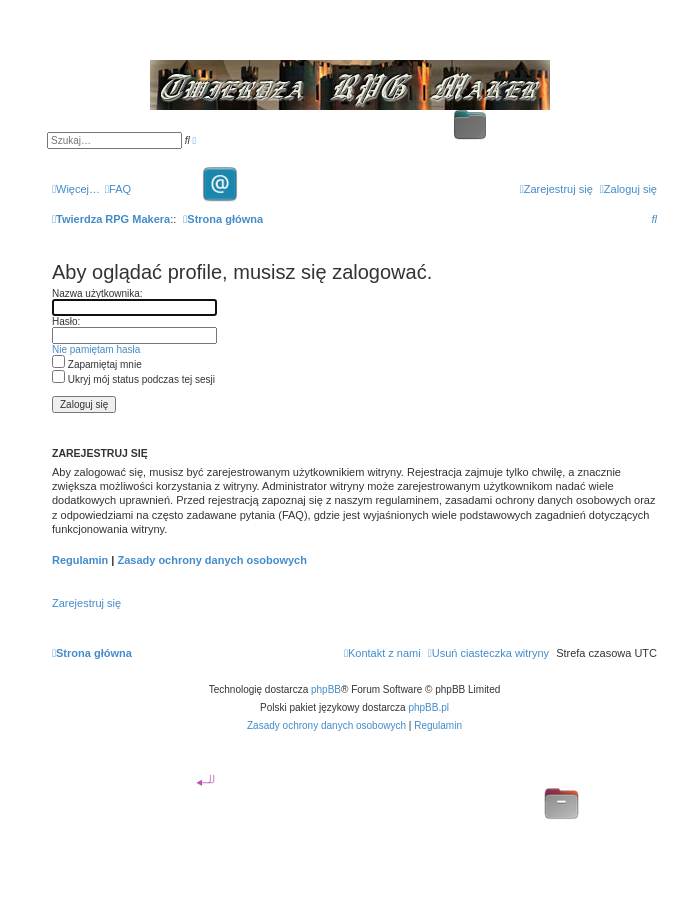 Image resolution: width=697 pixels, height=919 pixels. Describe the element at coordinates (470, 124) in the screenshot. I see `open folder to view contents` at that location.